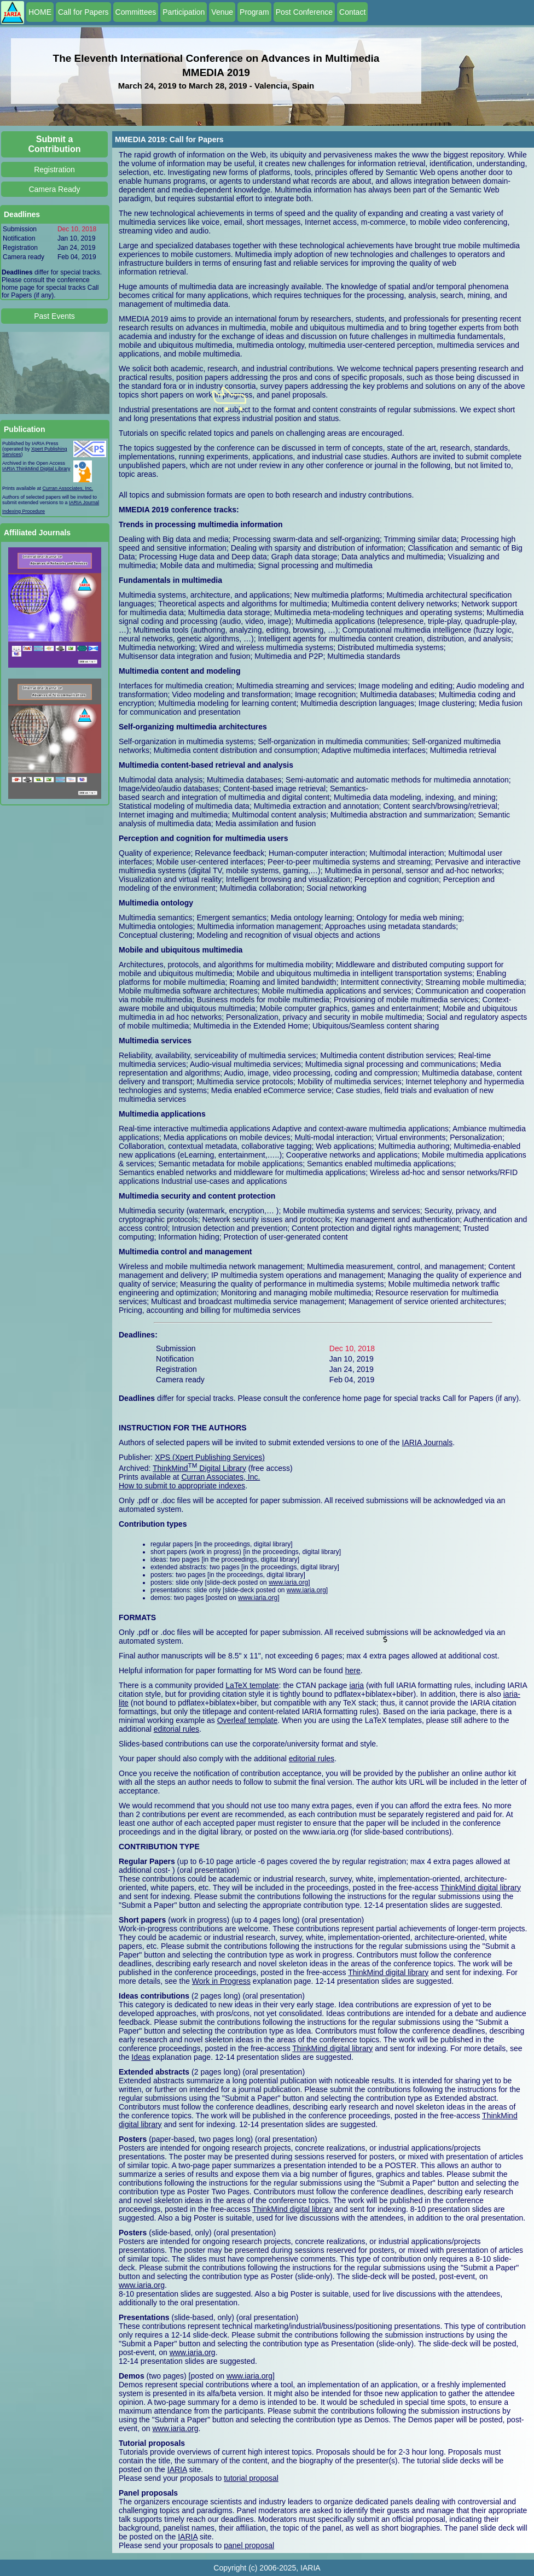 This screenshot has width=534, height=2576. Describe the element at coordinates (229, 398) in the screenshot. I see `indicates flight is taxiing or on the ground` at that location.